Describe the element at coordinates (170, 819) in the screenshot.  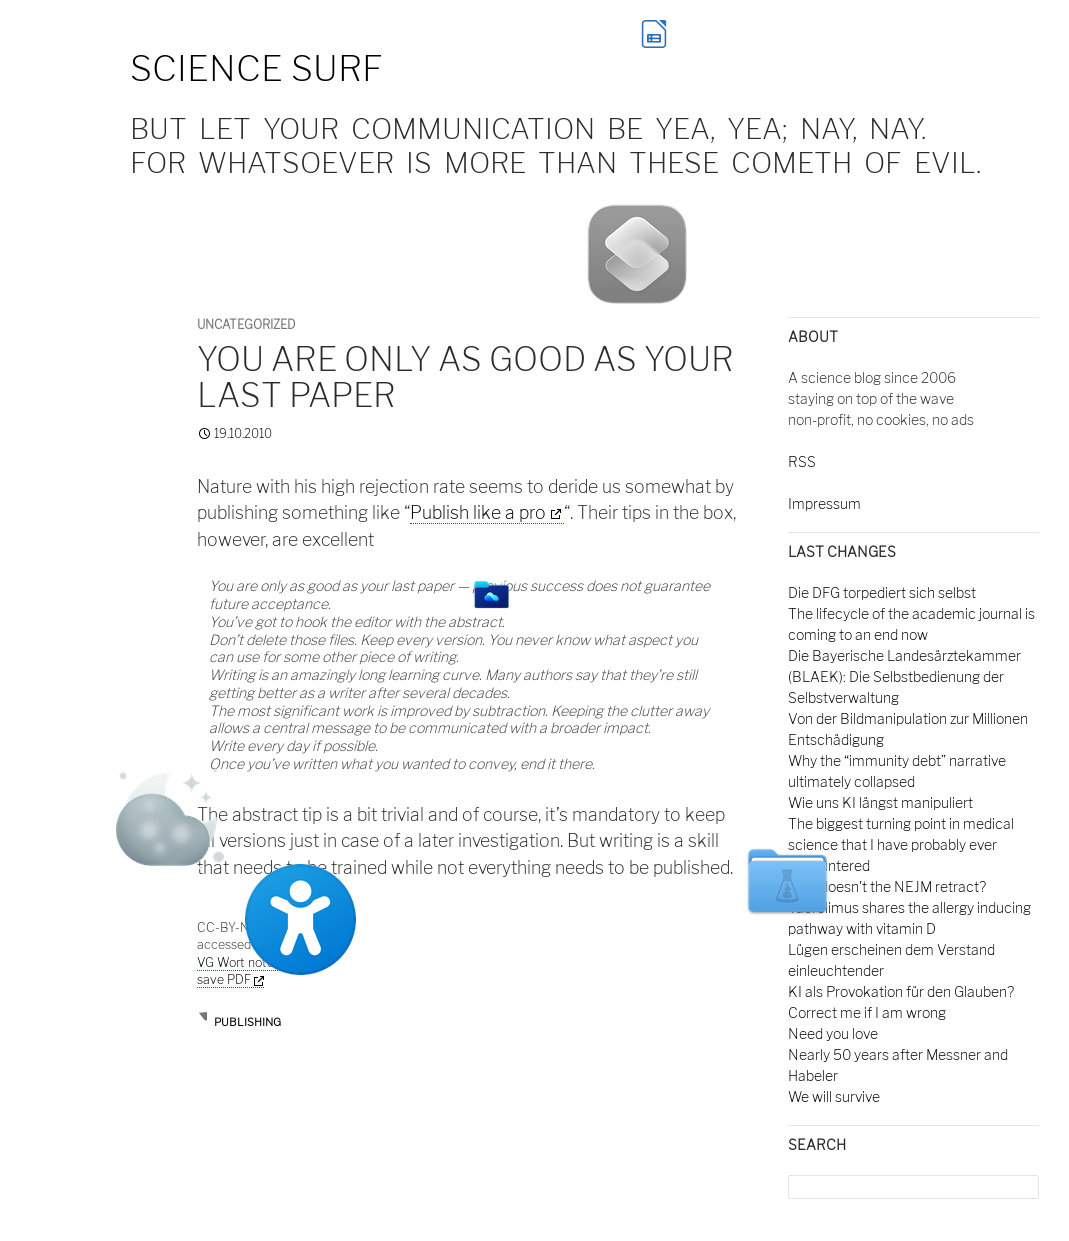
I see `indicates cloudy nighttime weather conditions` at that location.